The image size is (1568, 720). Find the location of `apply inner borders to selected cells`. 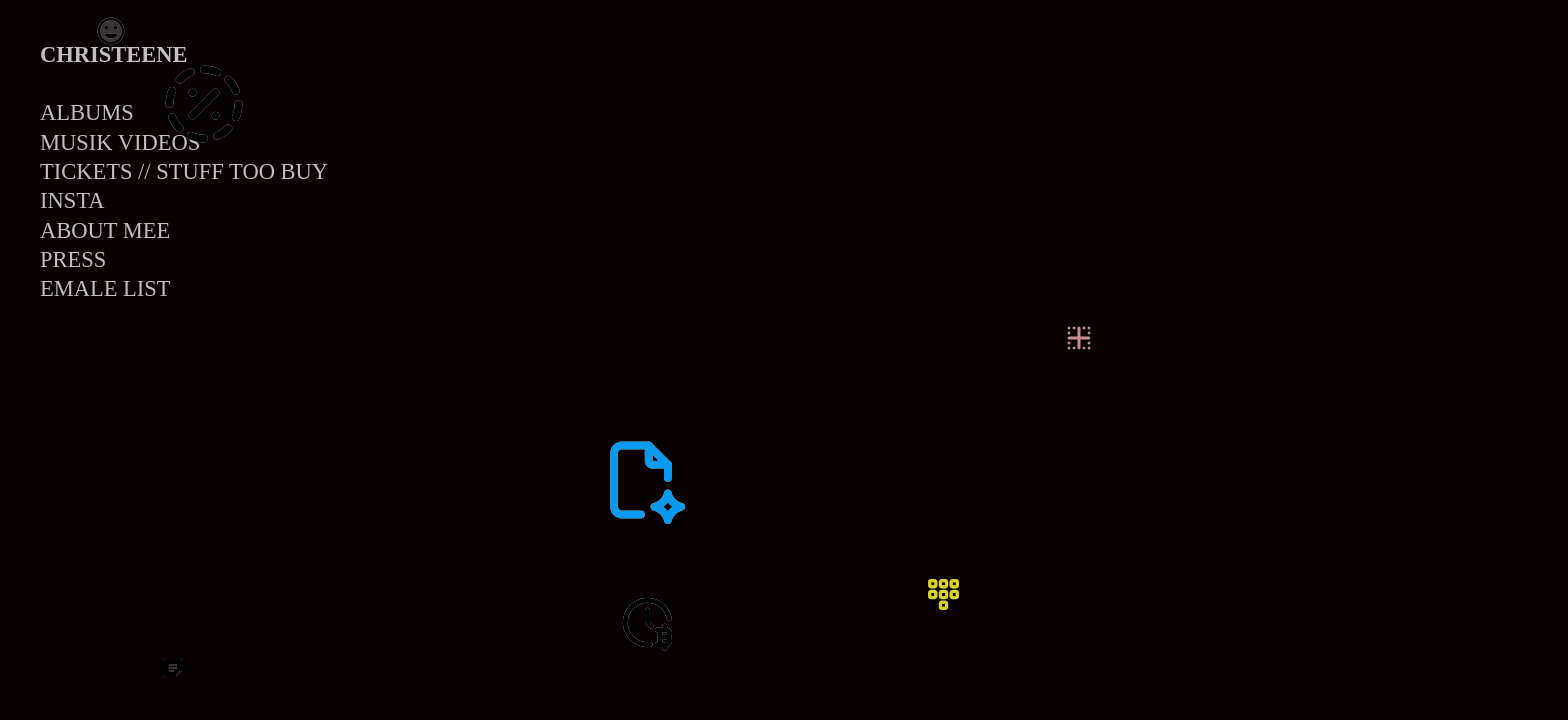

apply inner borders to selected cells is located at coordinates (1079, 338).